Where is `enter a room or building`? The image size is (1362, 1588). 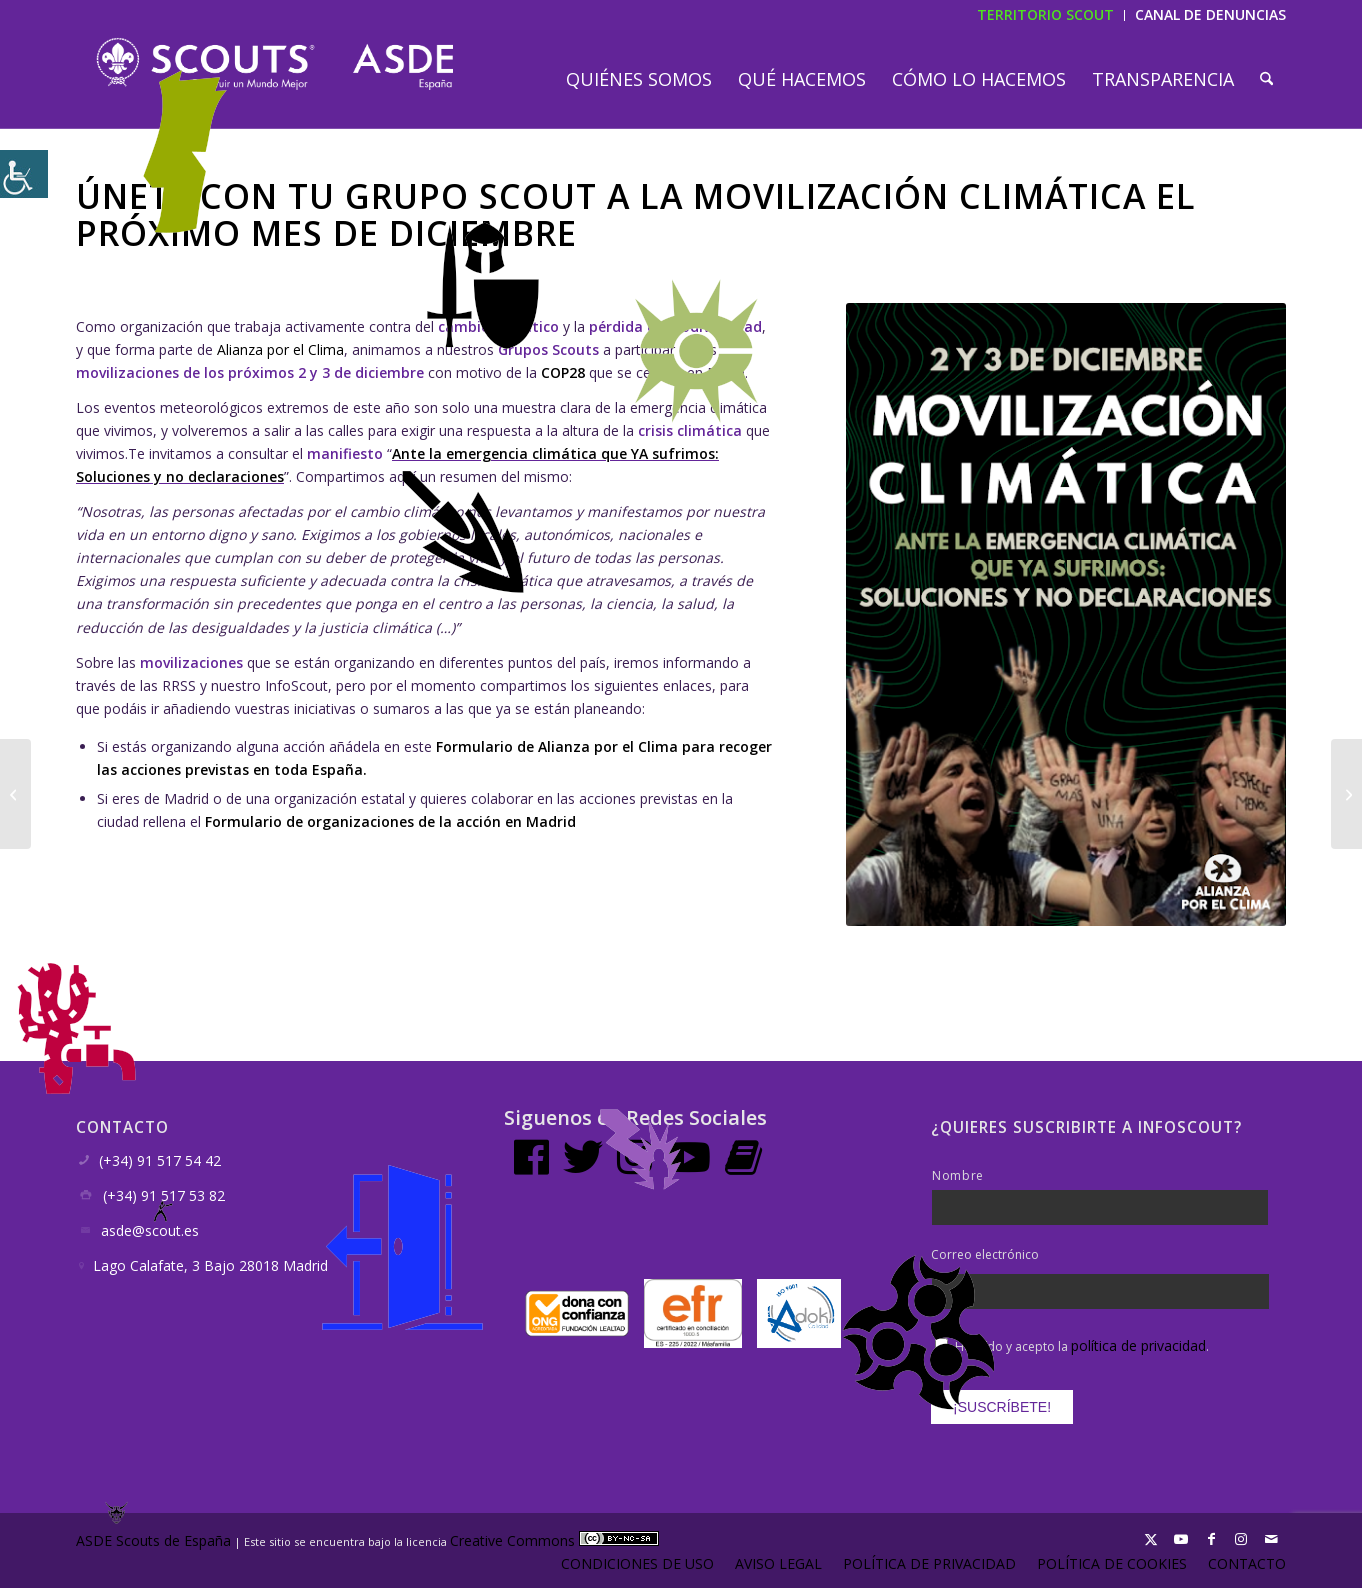
enter a room or building is located at coordinates (402, 1246).